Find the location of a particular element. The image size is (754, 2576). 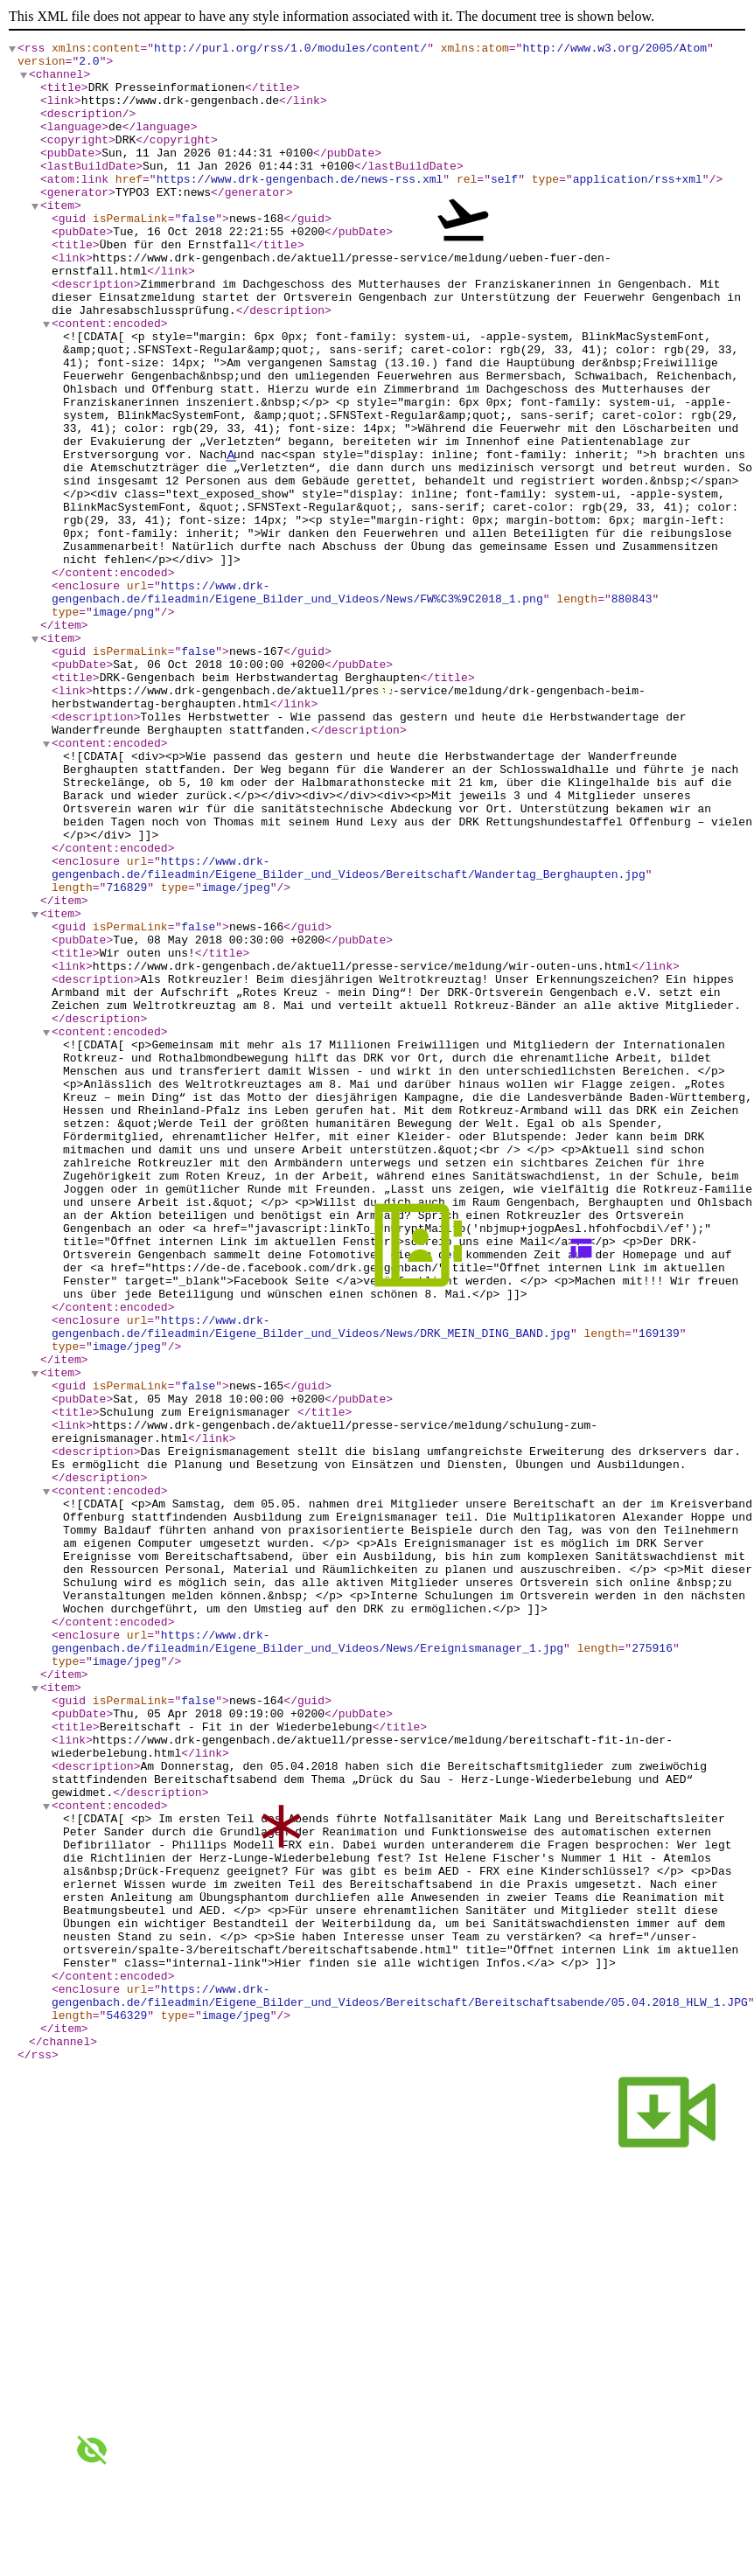

switch to header with two-column layout is located at coordinates (581, 1248).